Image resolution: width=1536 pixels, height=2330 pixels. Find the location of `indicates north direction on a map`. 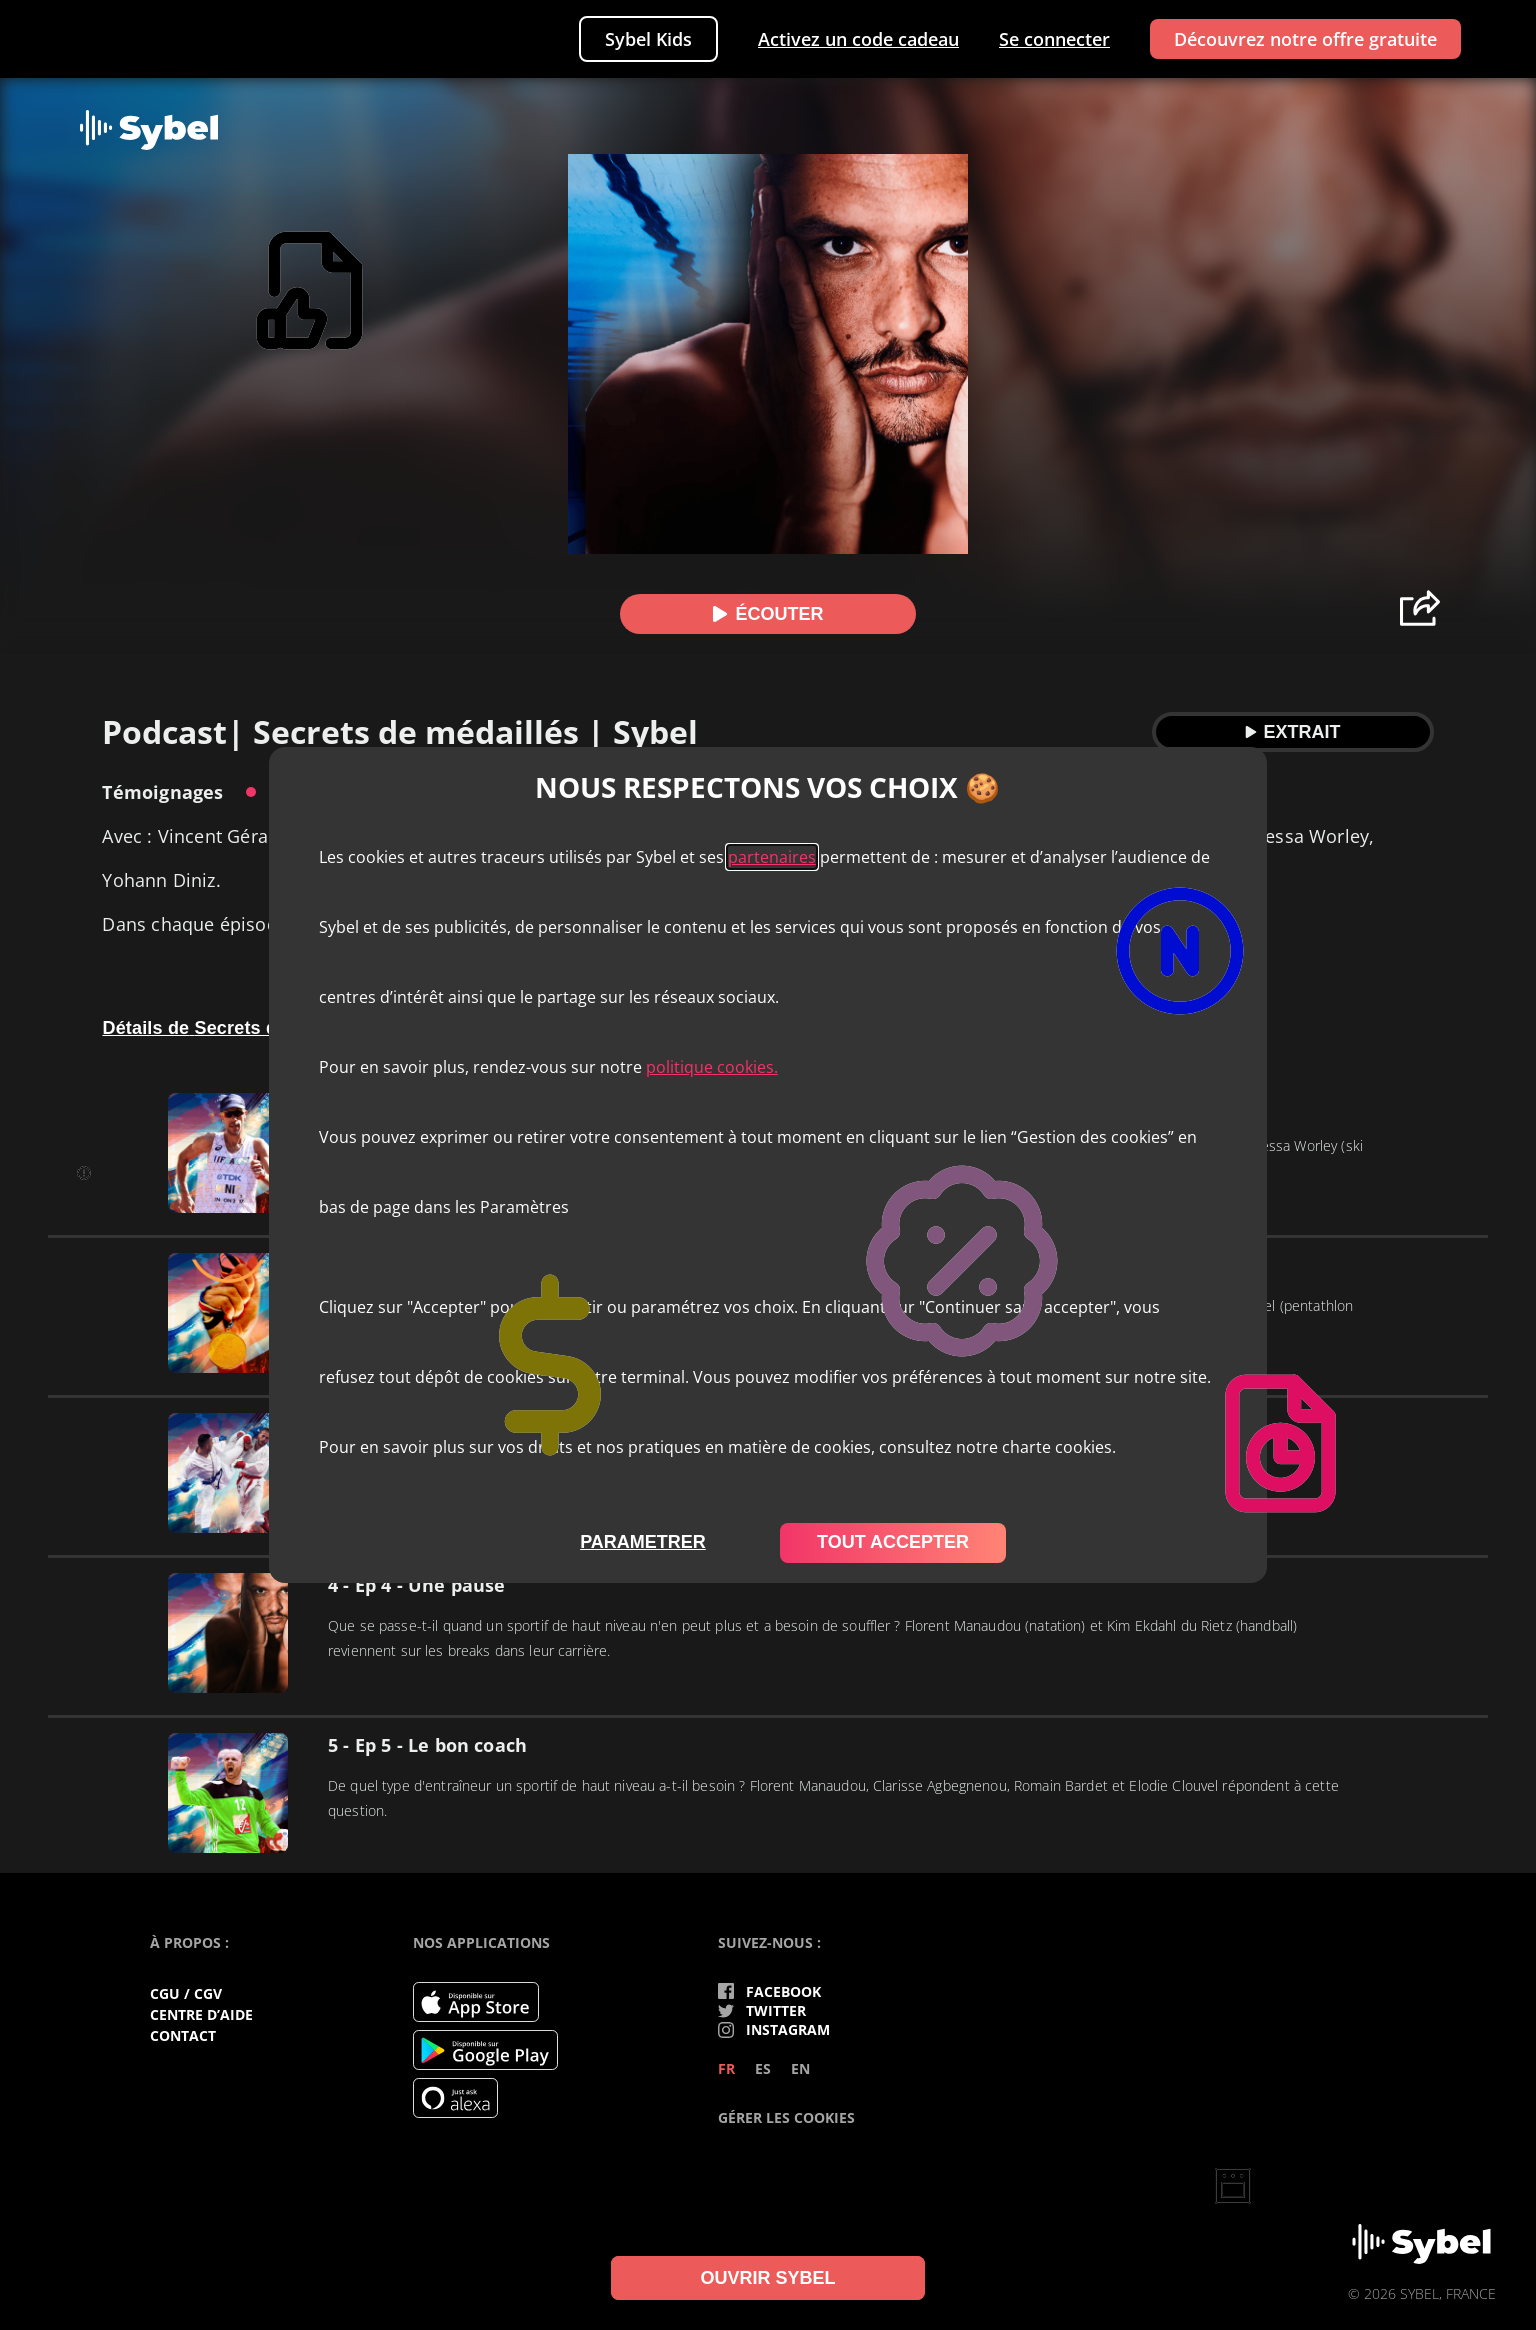

indicates north direction on a map is located at coordinates (1180, 951).